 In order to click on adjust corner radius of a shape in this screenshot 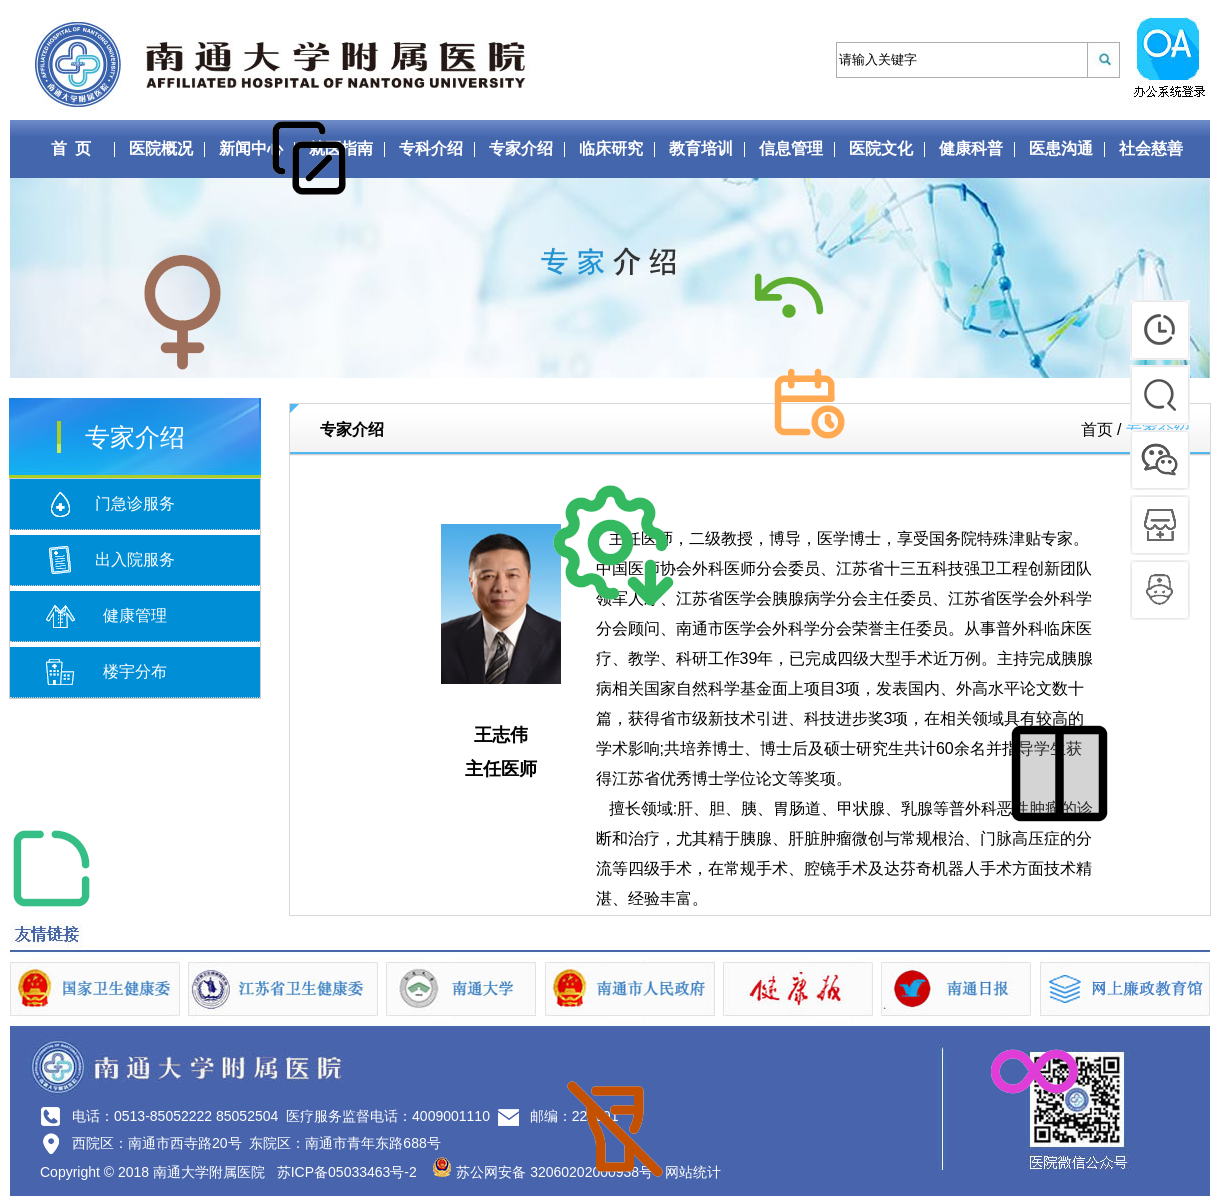, I will do `click(51, 868)`.